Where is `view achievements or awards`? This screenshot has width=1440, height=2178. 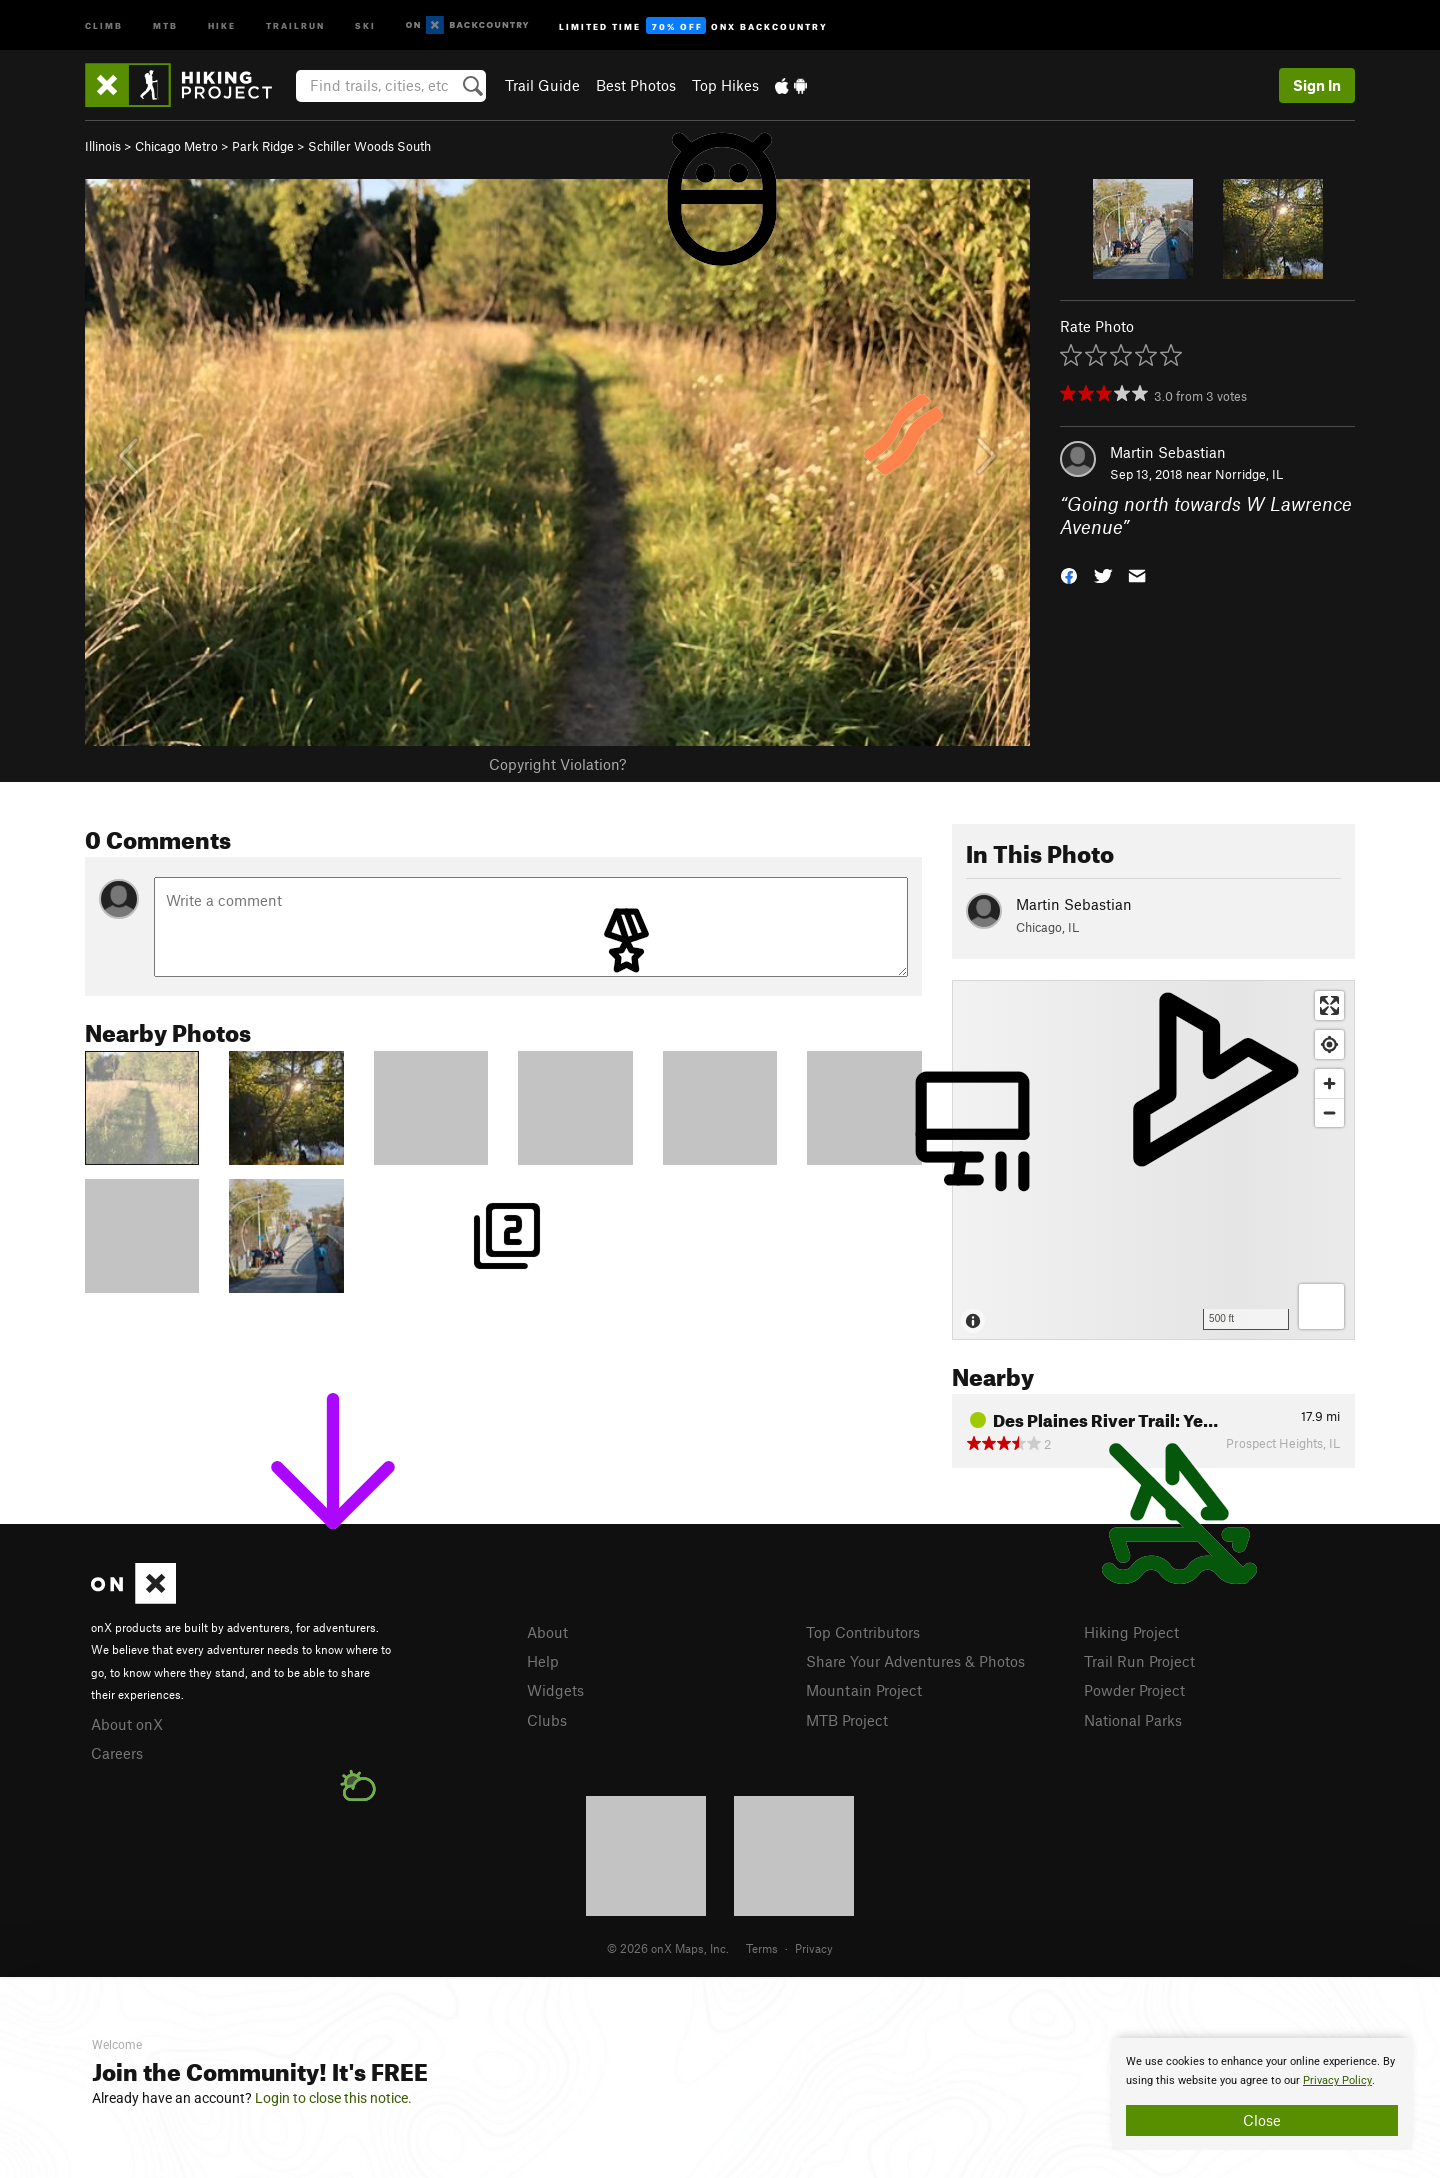 view achievements or awards is located at coordinates (626, 940).